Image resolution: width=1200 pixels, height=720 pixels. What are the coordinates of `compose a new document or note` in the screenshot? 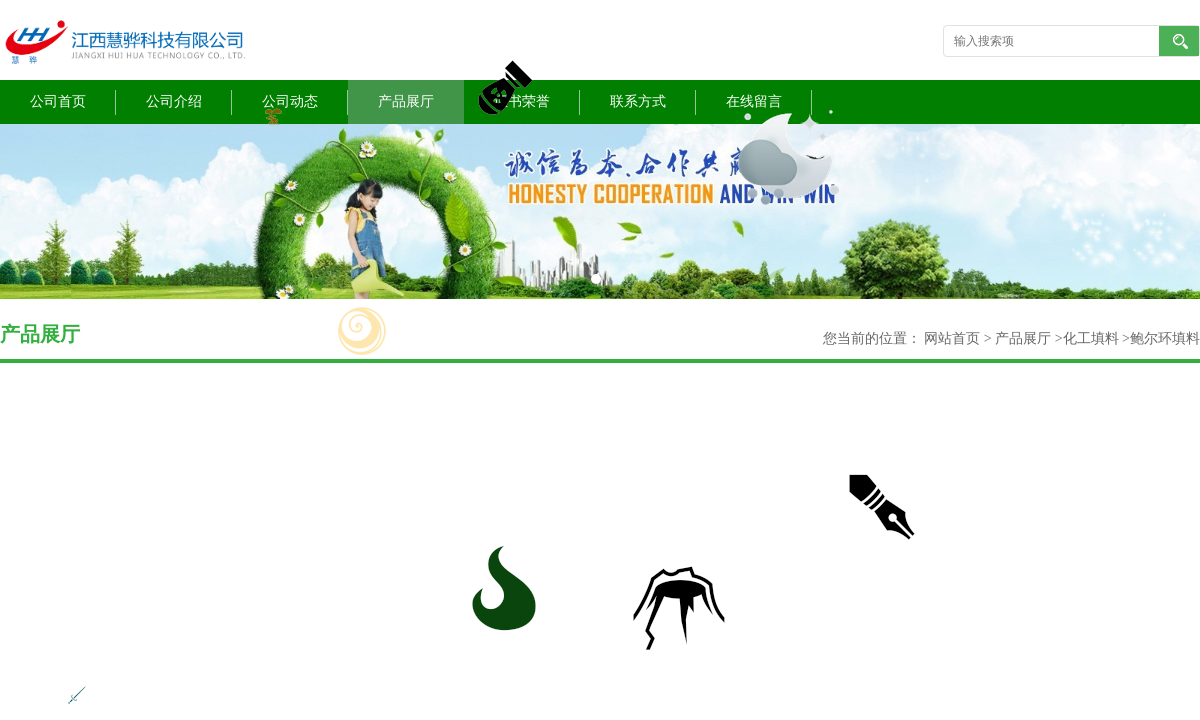 It's located at (882, 507).